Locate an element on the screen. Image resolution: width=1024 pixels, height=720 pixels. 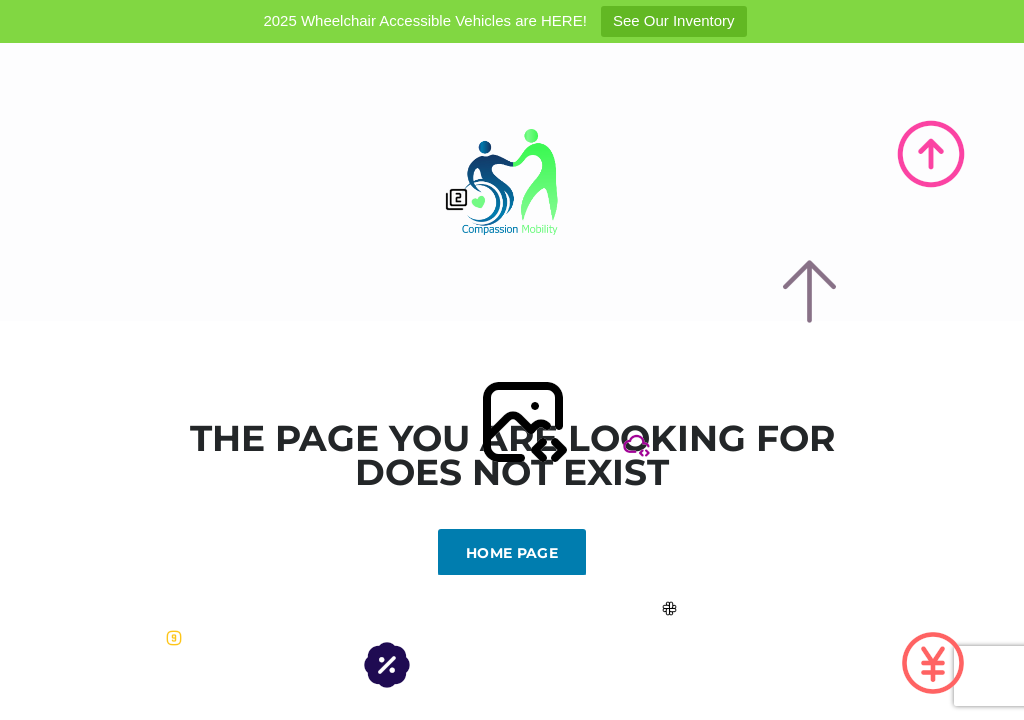
access cloud-based code or development tools is located at coordinates (636, 444).